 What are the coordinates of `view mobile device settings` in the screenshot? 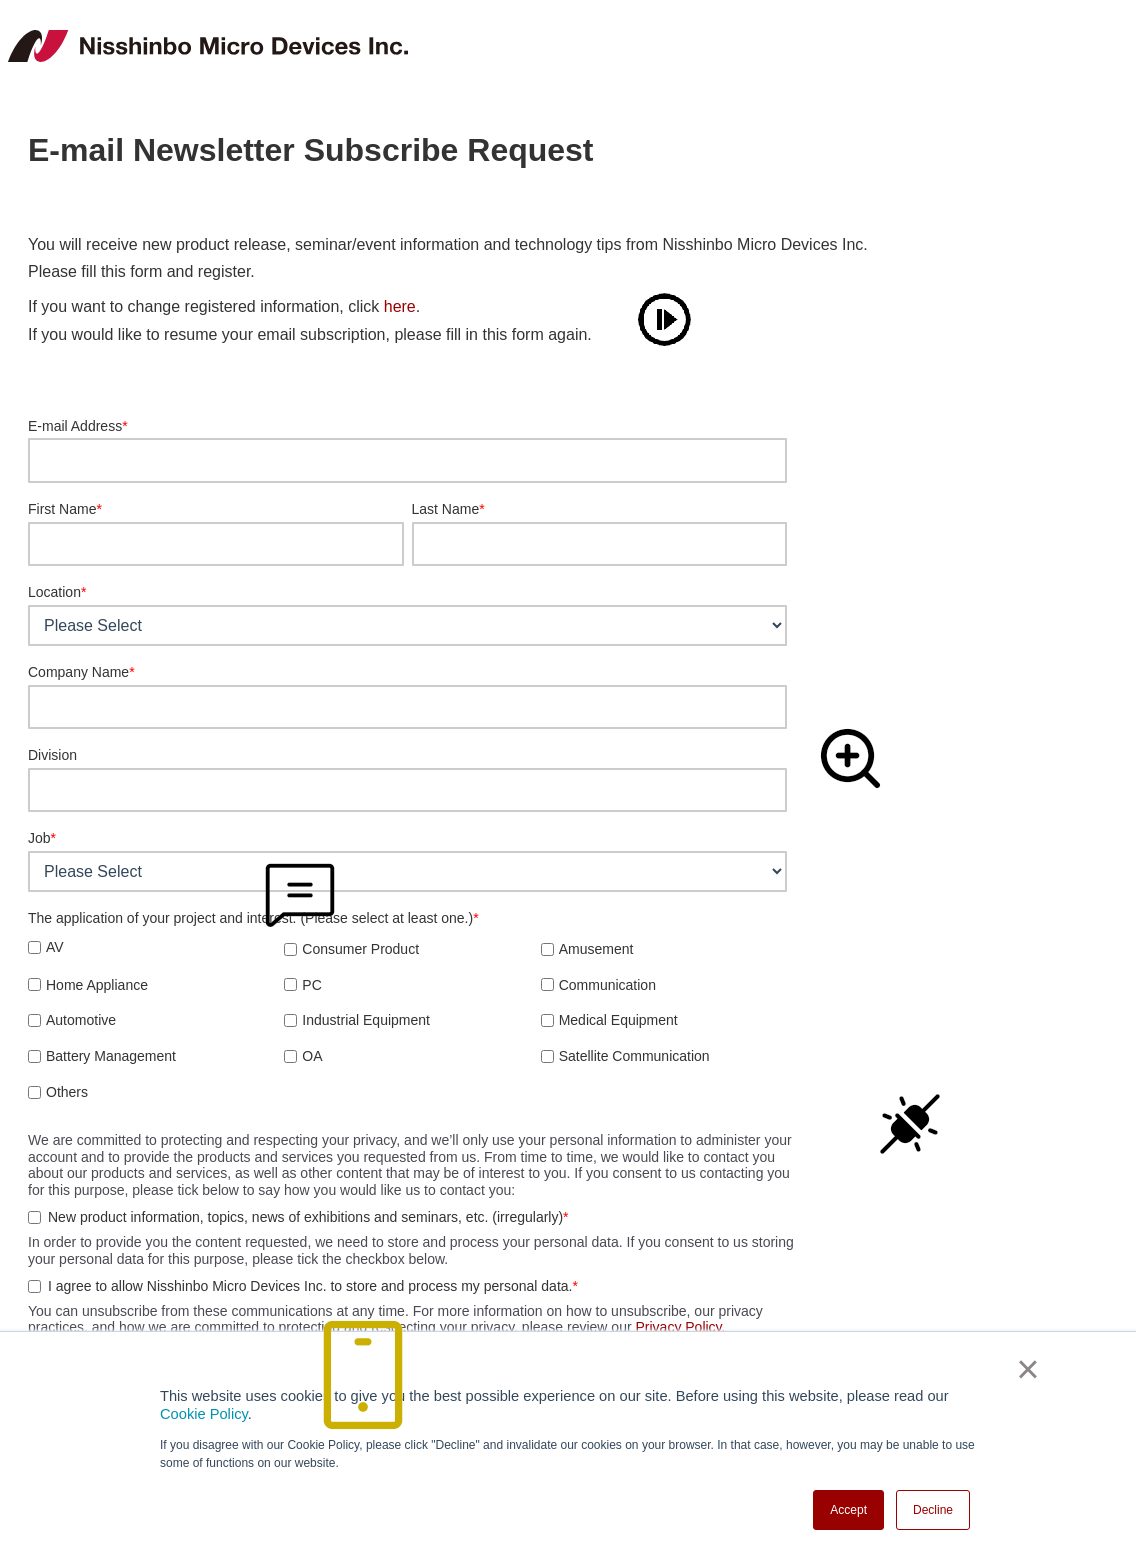 It's located at (363, 1375).